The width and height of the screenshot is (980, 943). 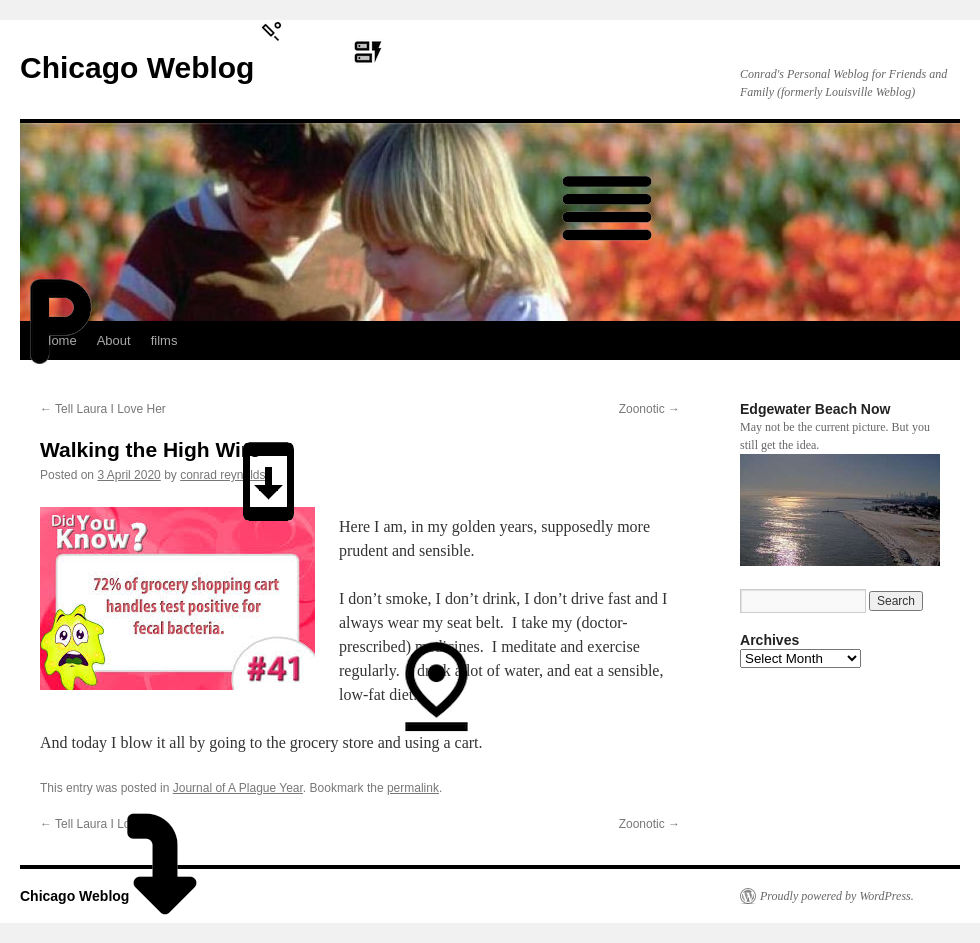 I want to click on access dynamic form builder, so click(x=368, y=52).